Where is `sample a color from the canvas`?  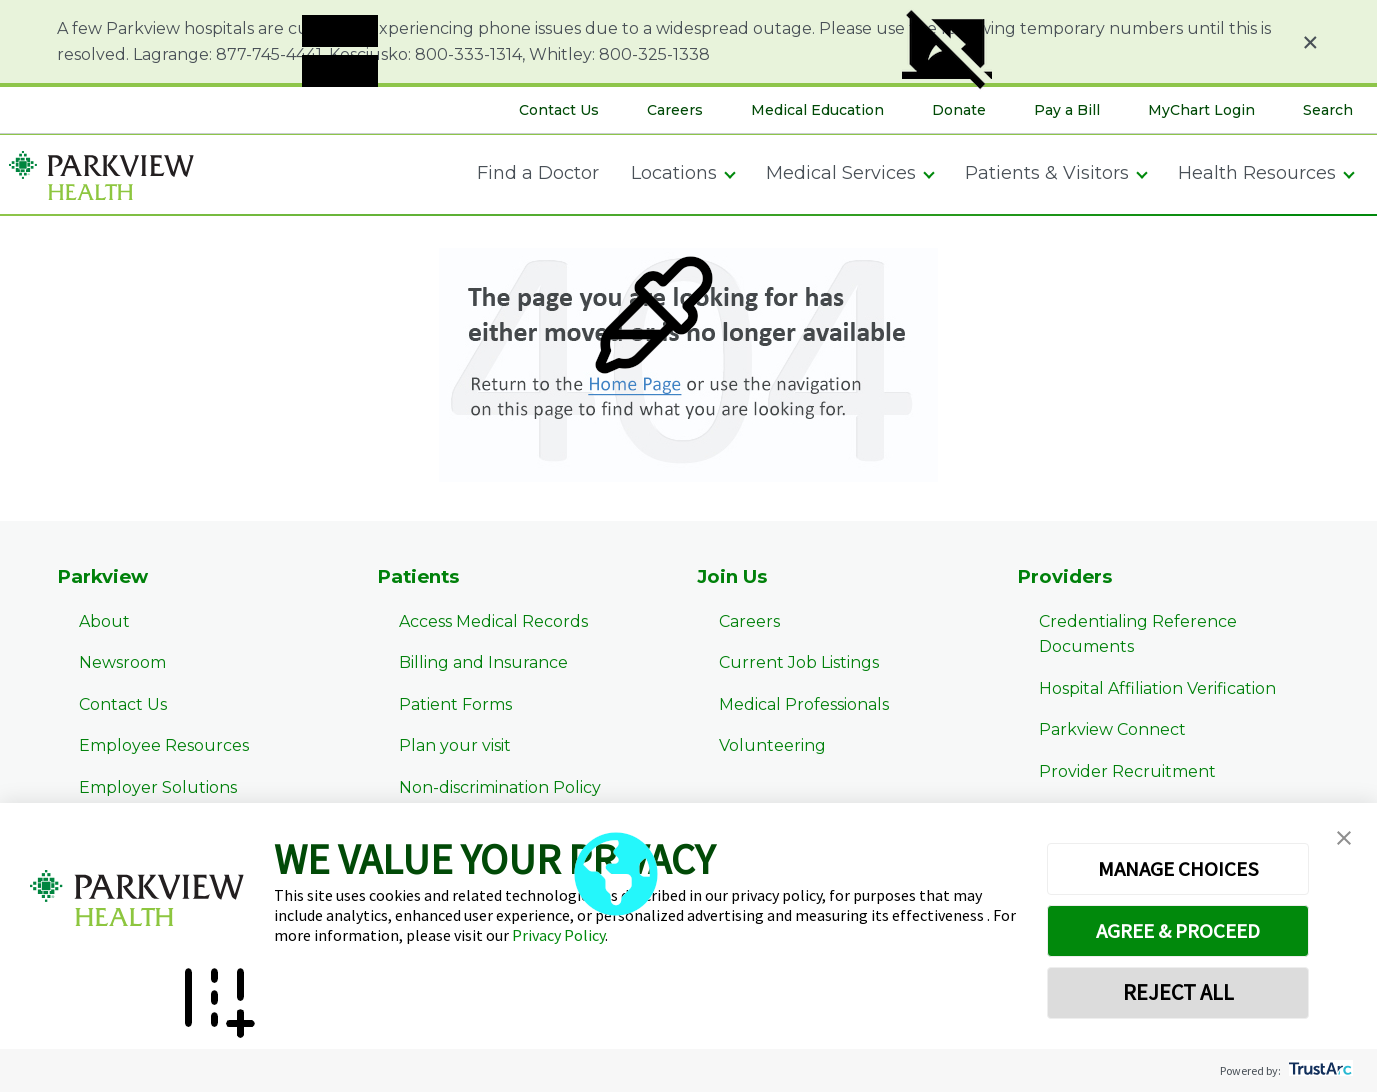
sample a color from the canvas is located at coordinates (654, 315).